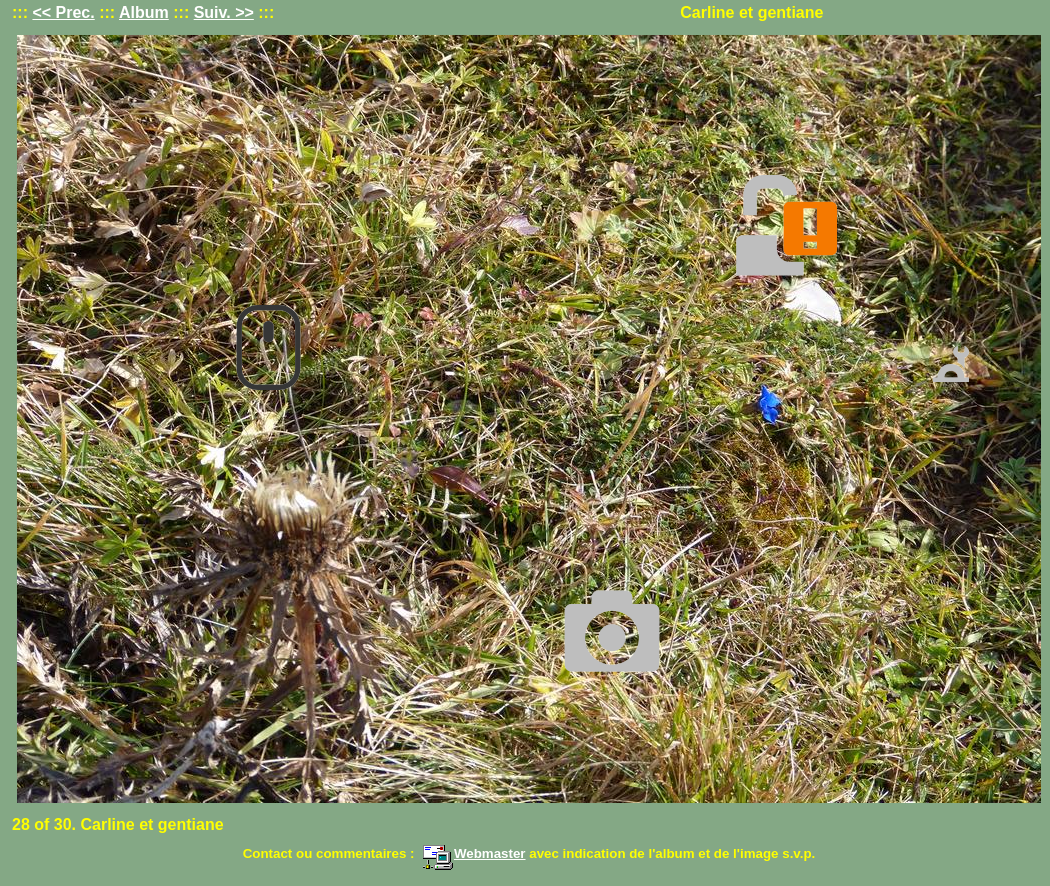  I want to click on access engineering or technical tools, so click(951, 364).